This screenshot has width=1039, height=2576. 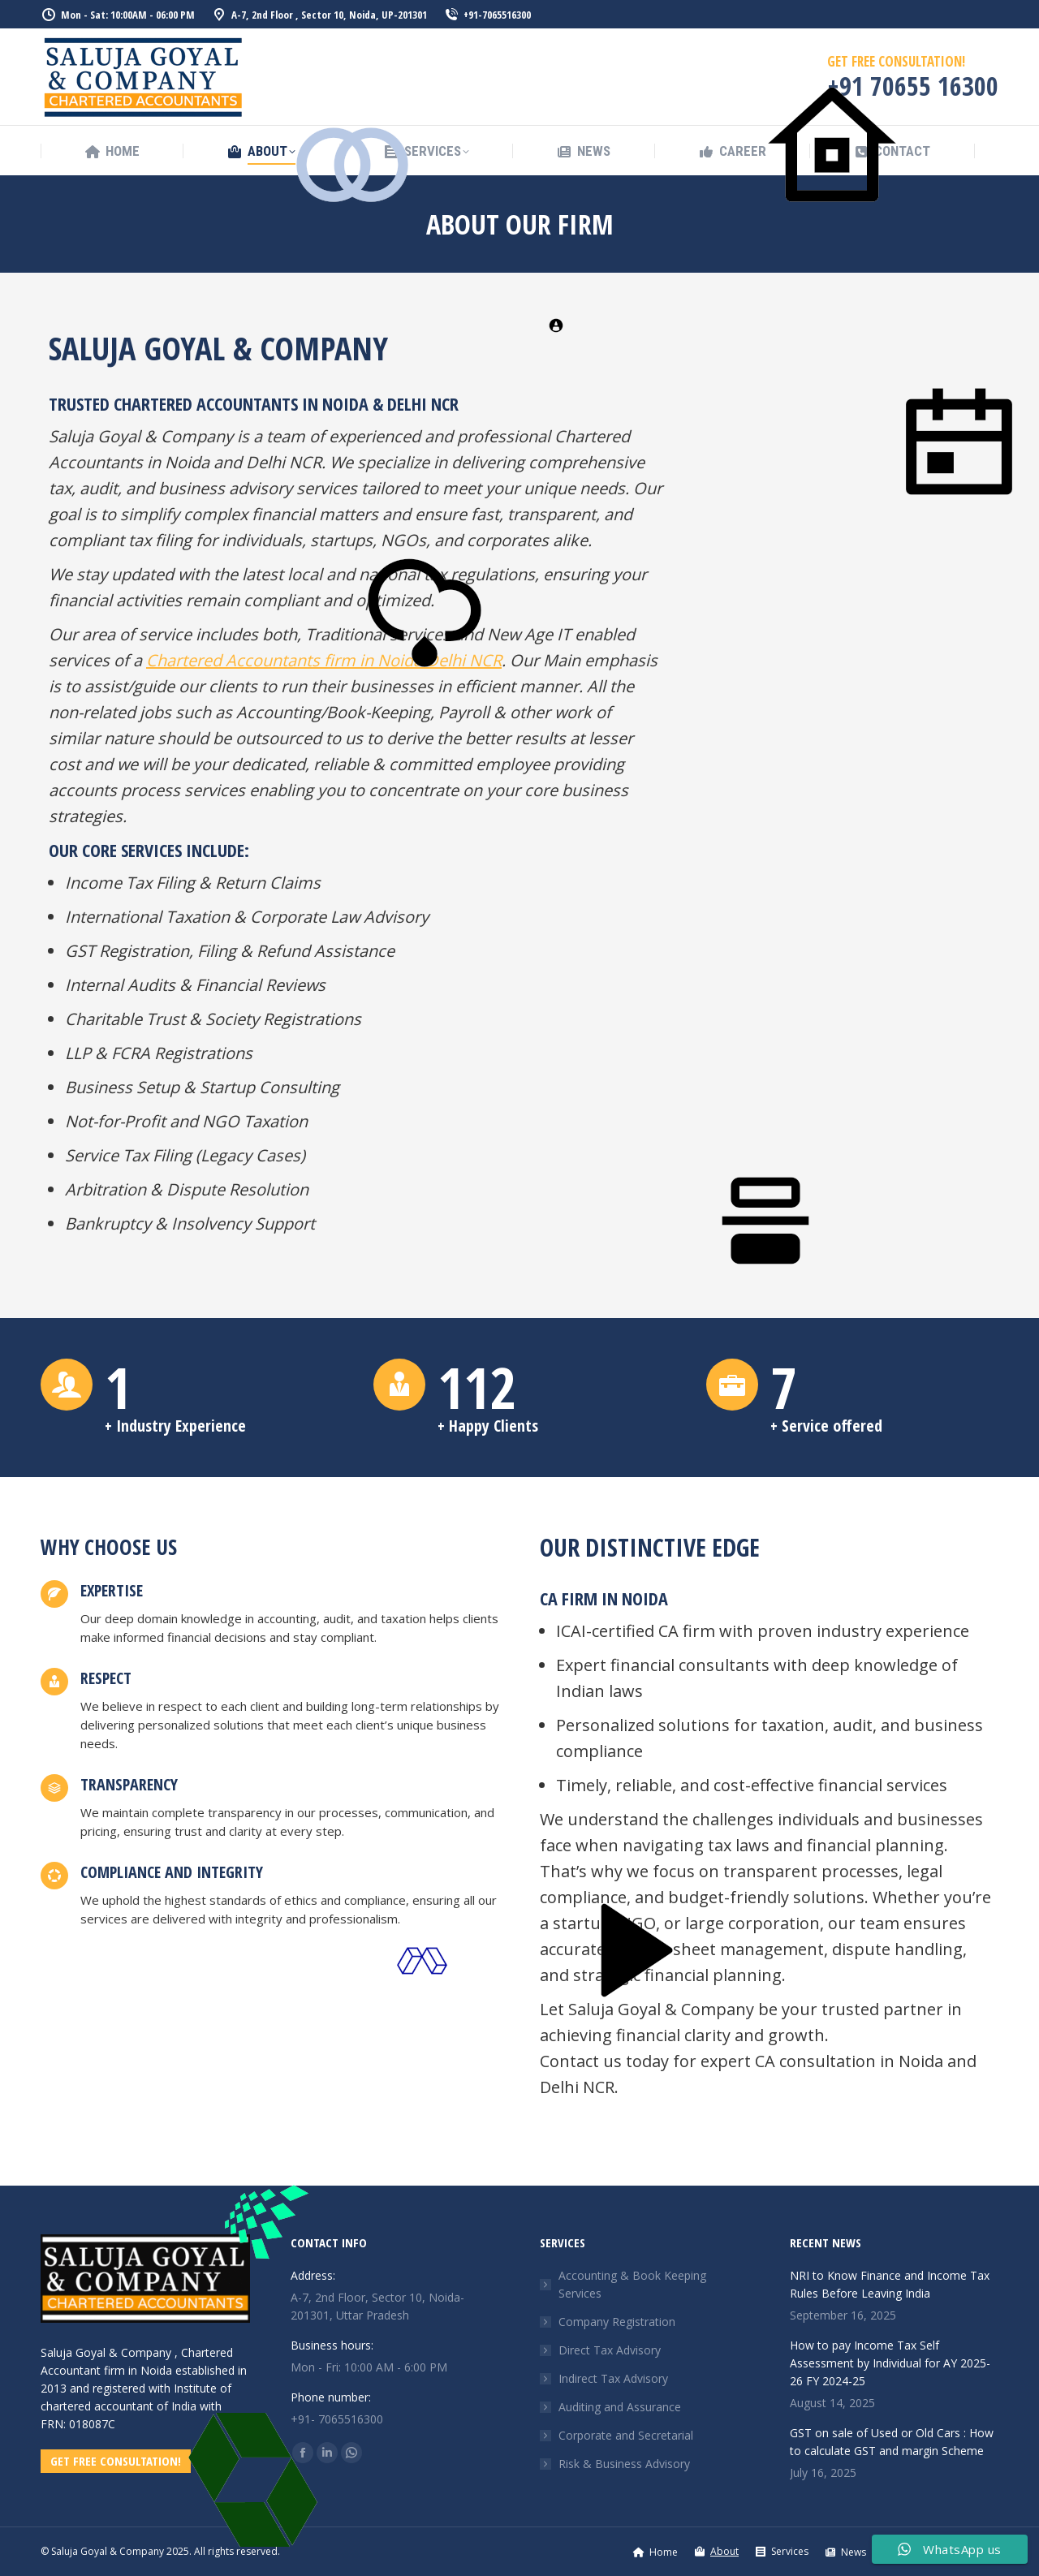 I want to click on pay with mastercard, so click(x=352, y=165).